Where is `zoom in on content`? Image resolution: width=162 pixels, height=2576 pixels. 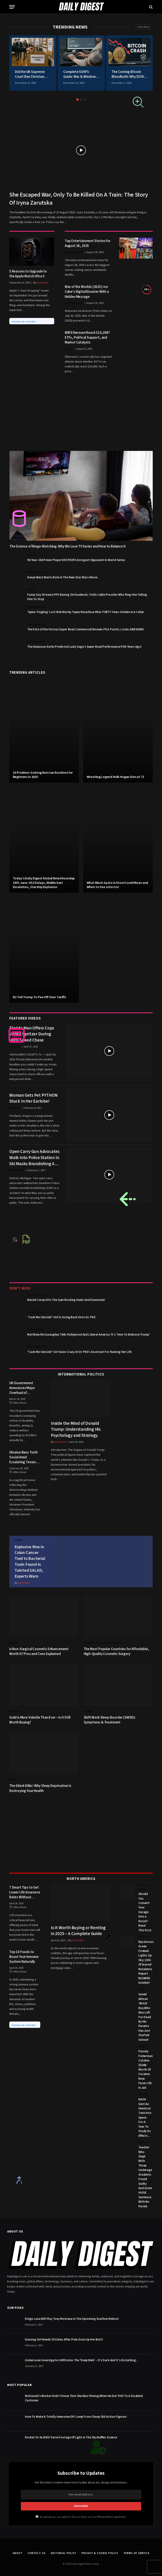 zoom in on content is located at coordinates (138, 102).